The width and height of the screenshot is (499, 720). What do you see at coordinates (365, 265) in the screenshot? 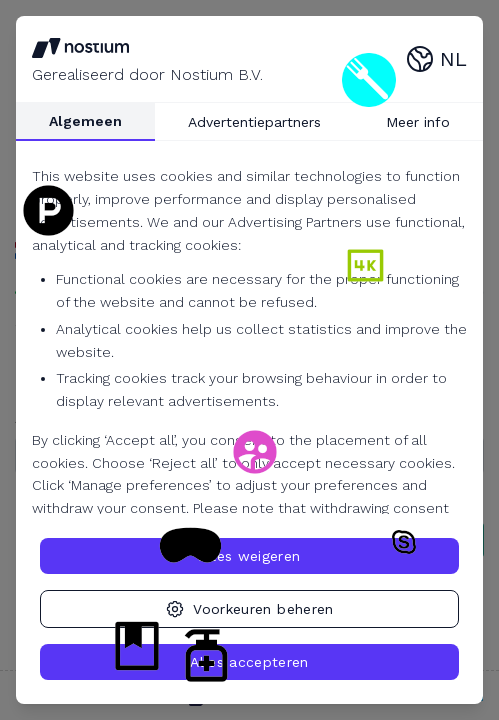
I see `indicates 4k video resolution is available` at bounding box center [365, 265].